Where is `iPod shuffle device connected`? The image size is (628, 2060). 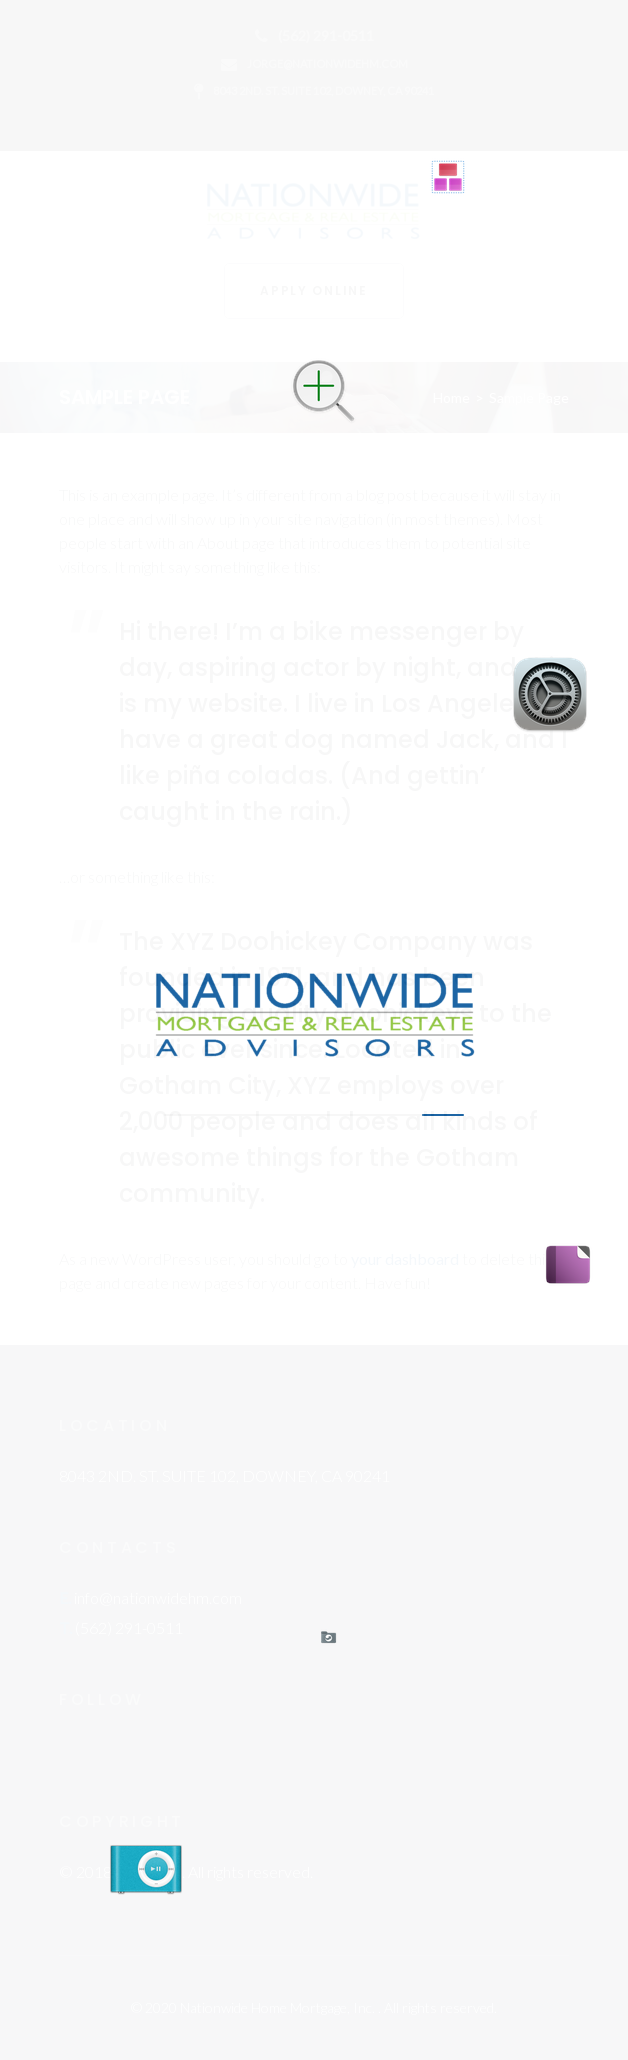 iPod shuffle device connected is located at coordinates (146, 1856).